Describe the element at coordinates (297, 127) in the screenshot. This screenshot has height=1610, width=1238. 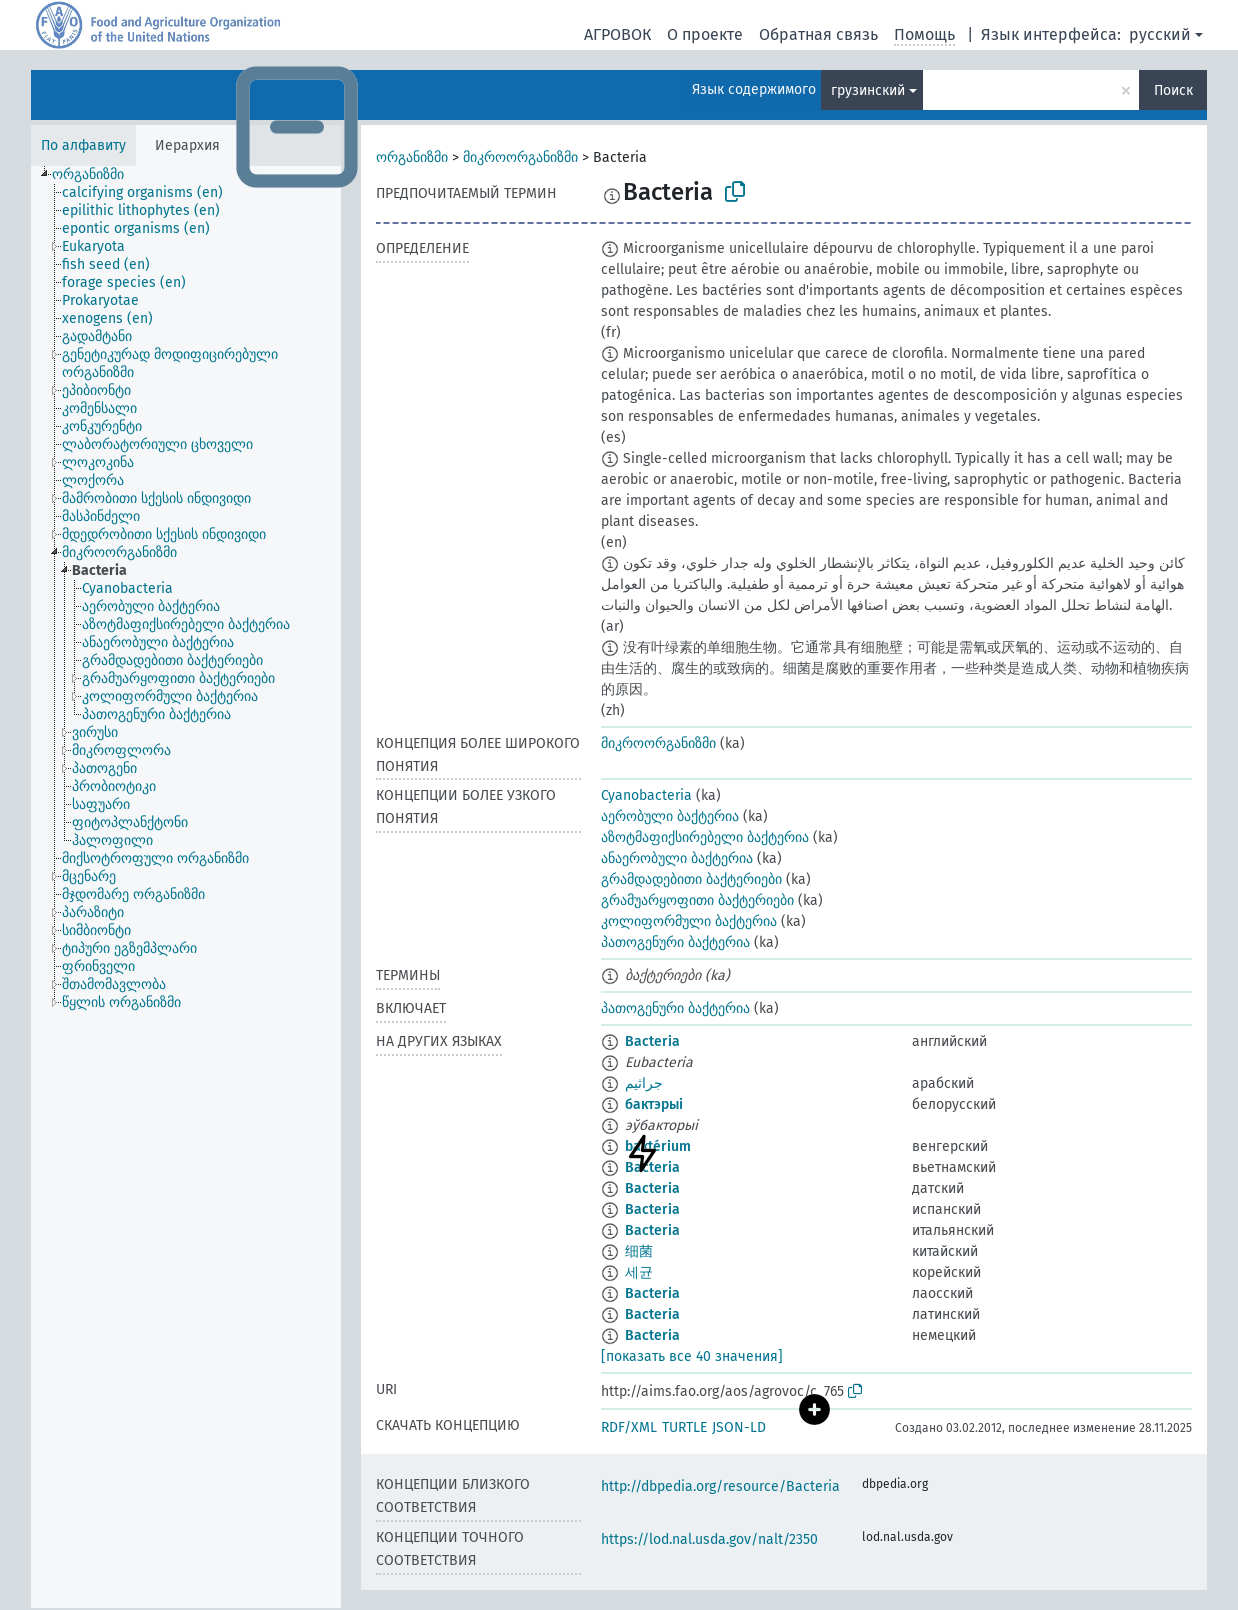
I see `remove an item from a list or selection` at that location.